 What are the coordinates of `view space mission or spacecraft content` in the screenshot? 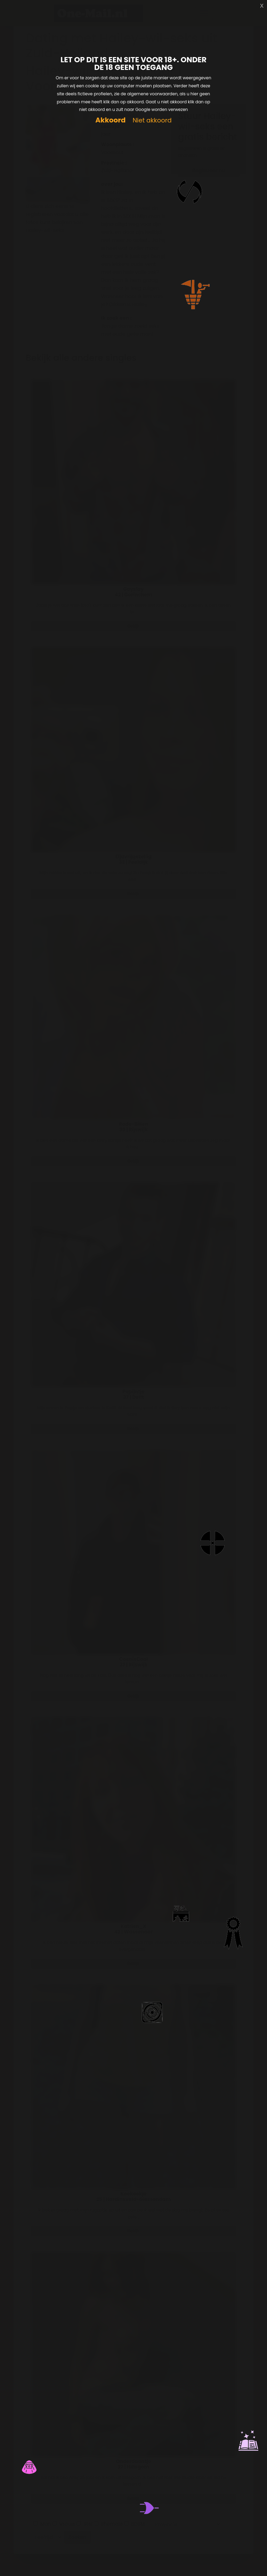 It's located at (29, 2467).